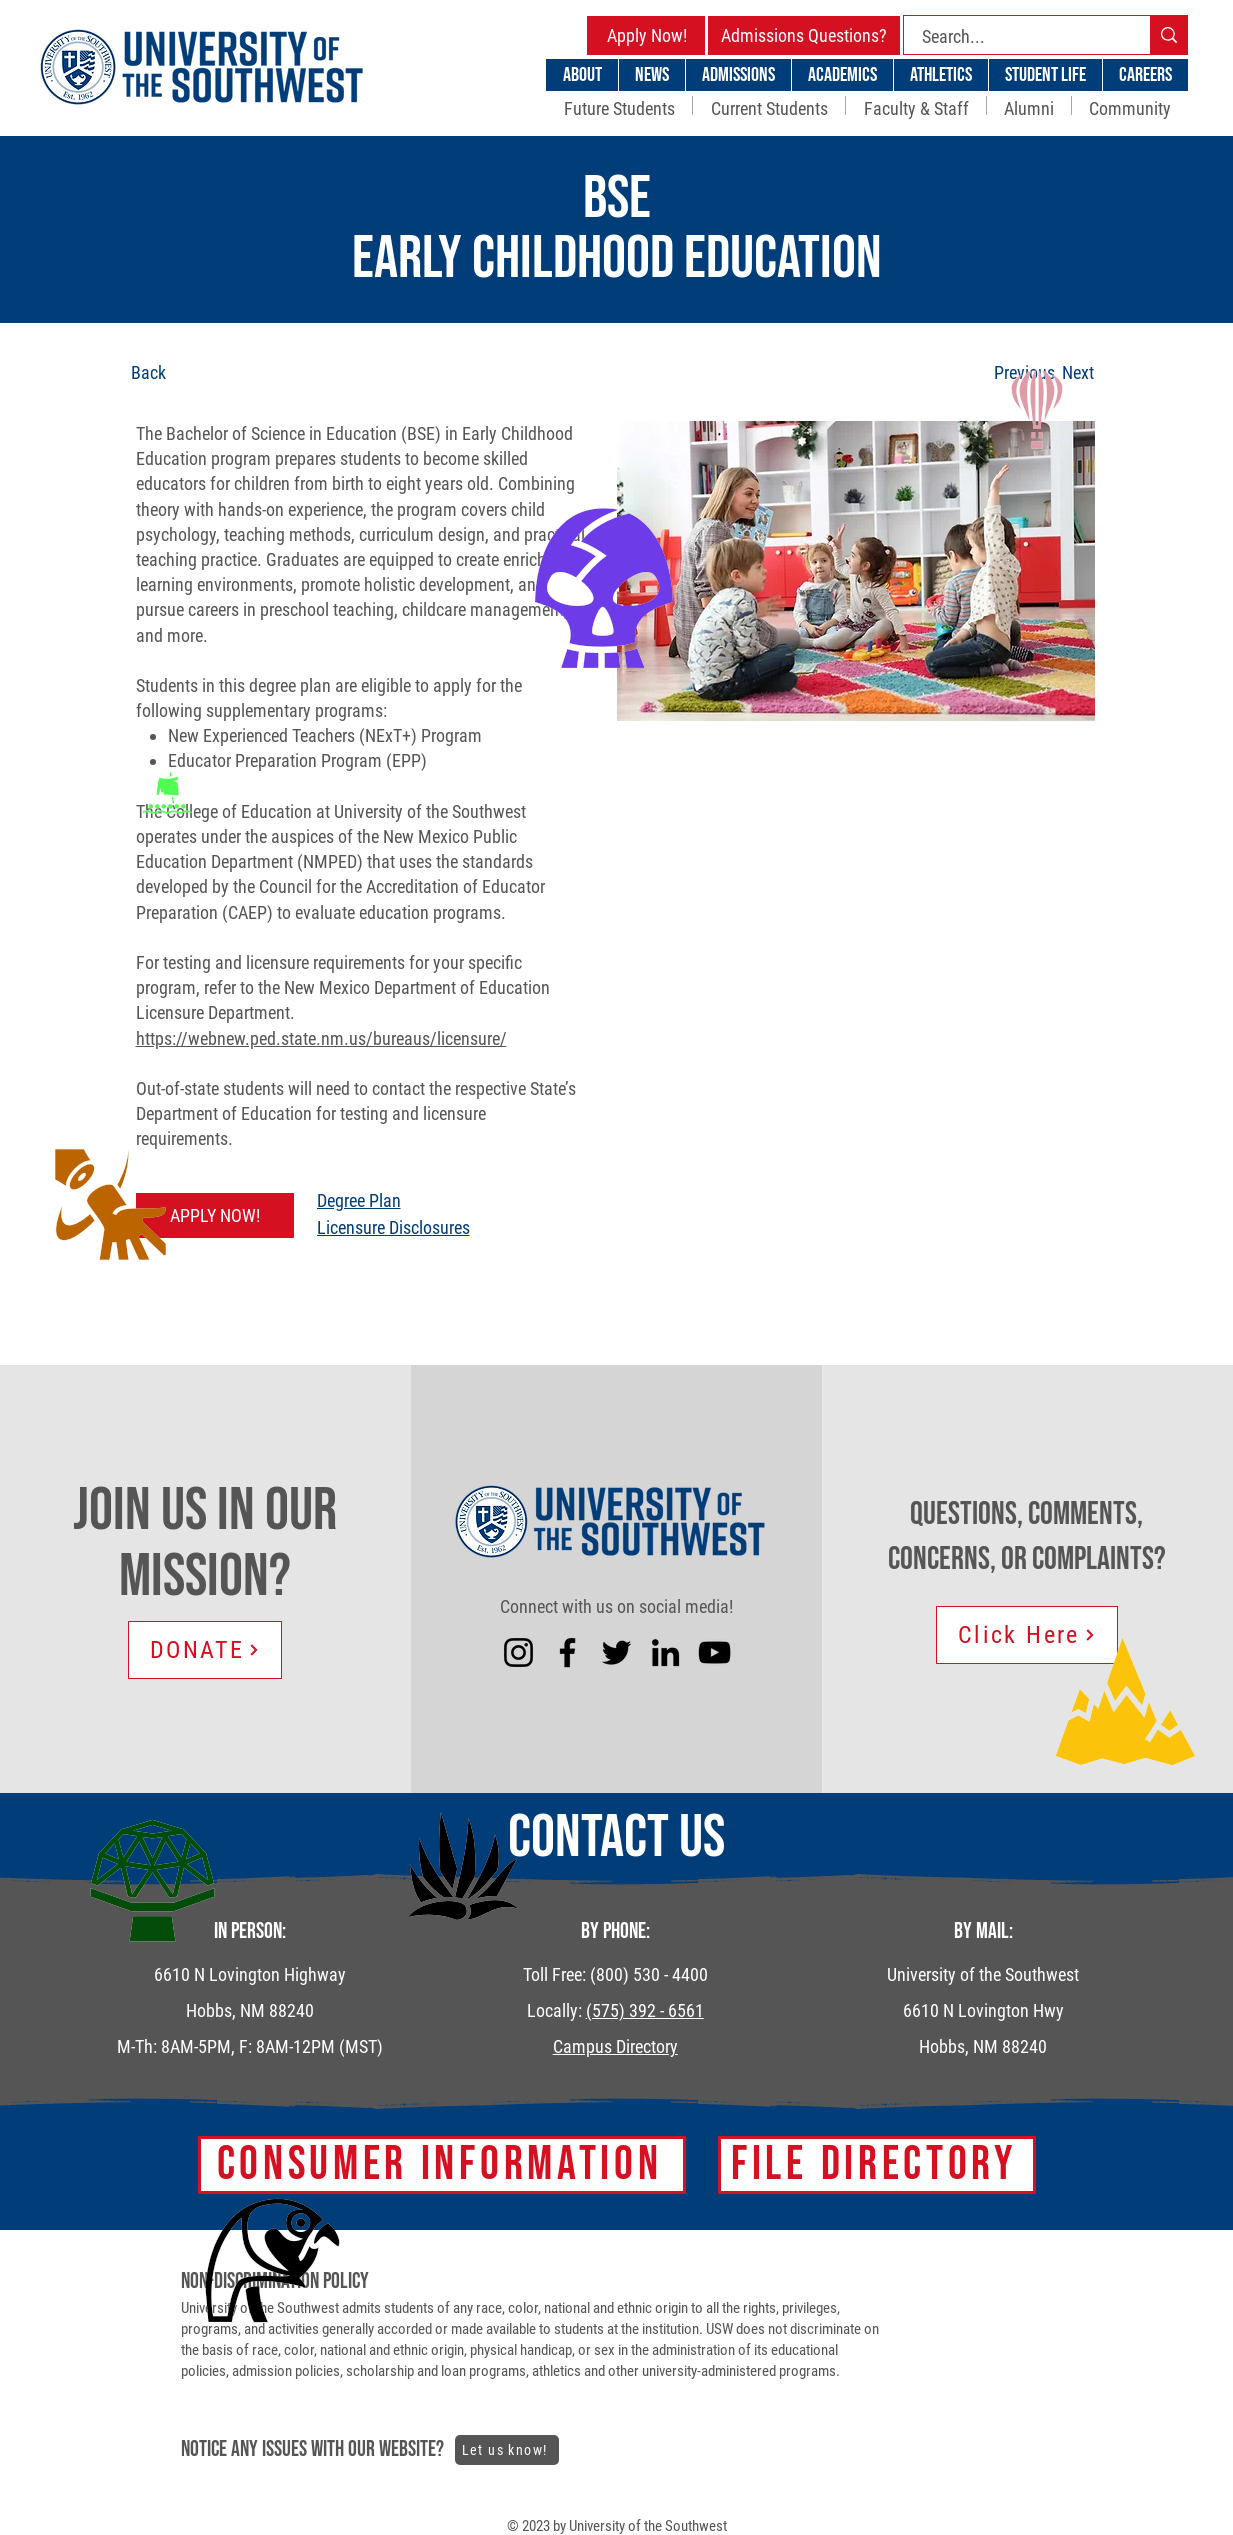 The width and height of the screenshot is (1233, 2535). What do you see at coordinates (604, 589) in the screenshot?
I see `harry potter themed game mode or content` at bounding box center [604, 589].